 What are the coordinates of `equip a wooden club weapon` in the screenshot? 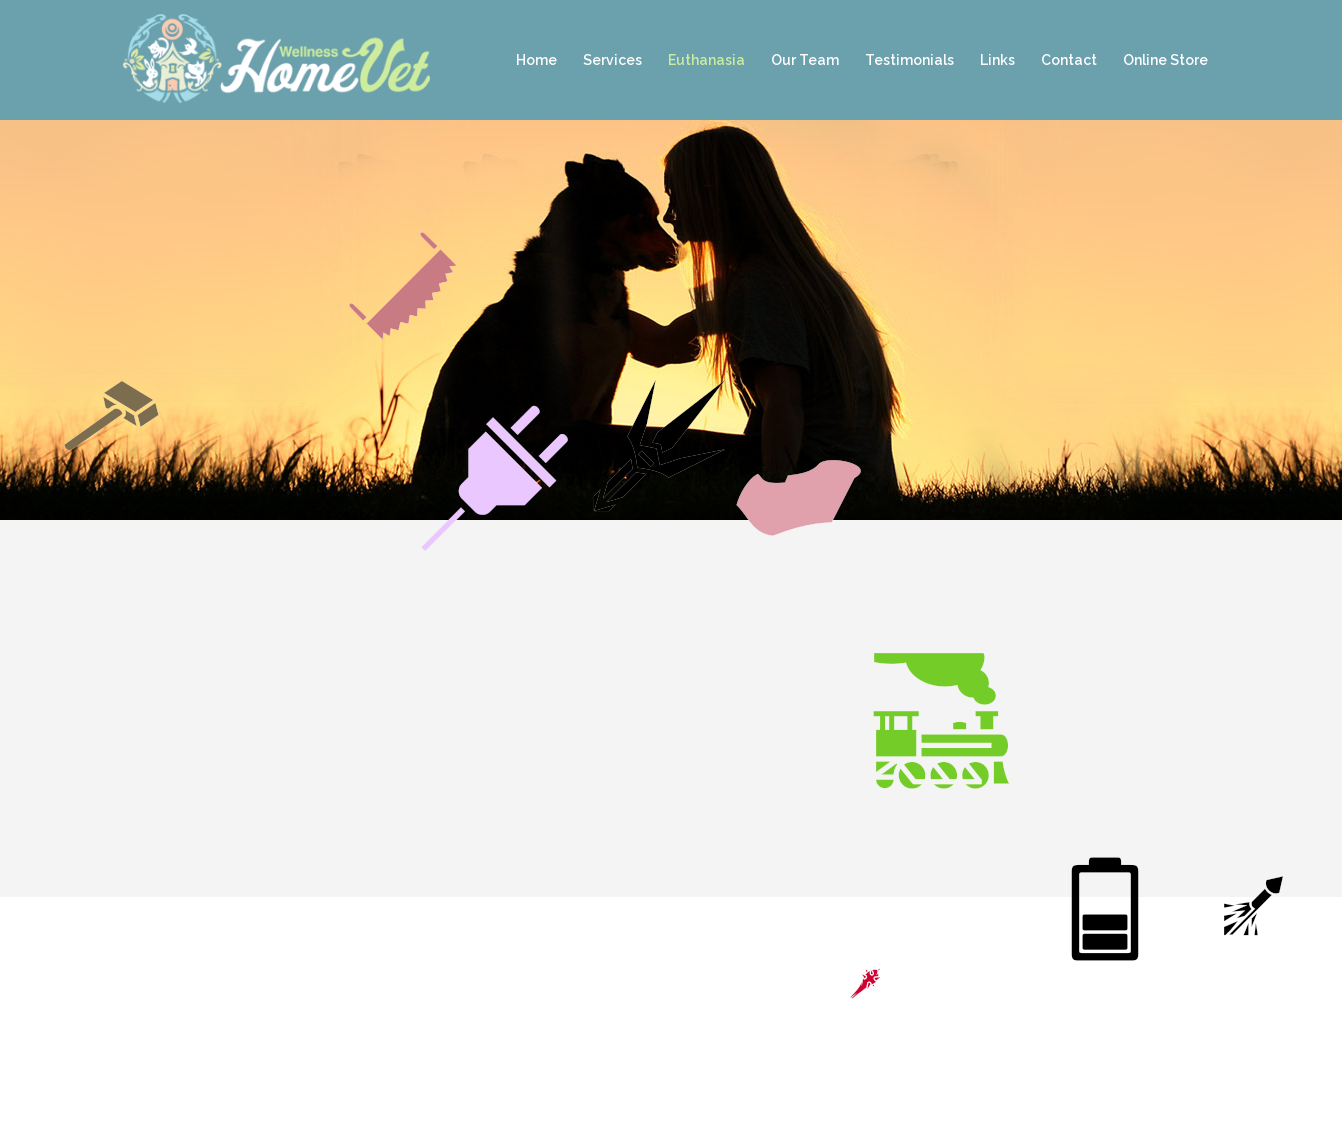 It's located at (865, 983).